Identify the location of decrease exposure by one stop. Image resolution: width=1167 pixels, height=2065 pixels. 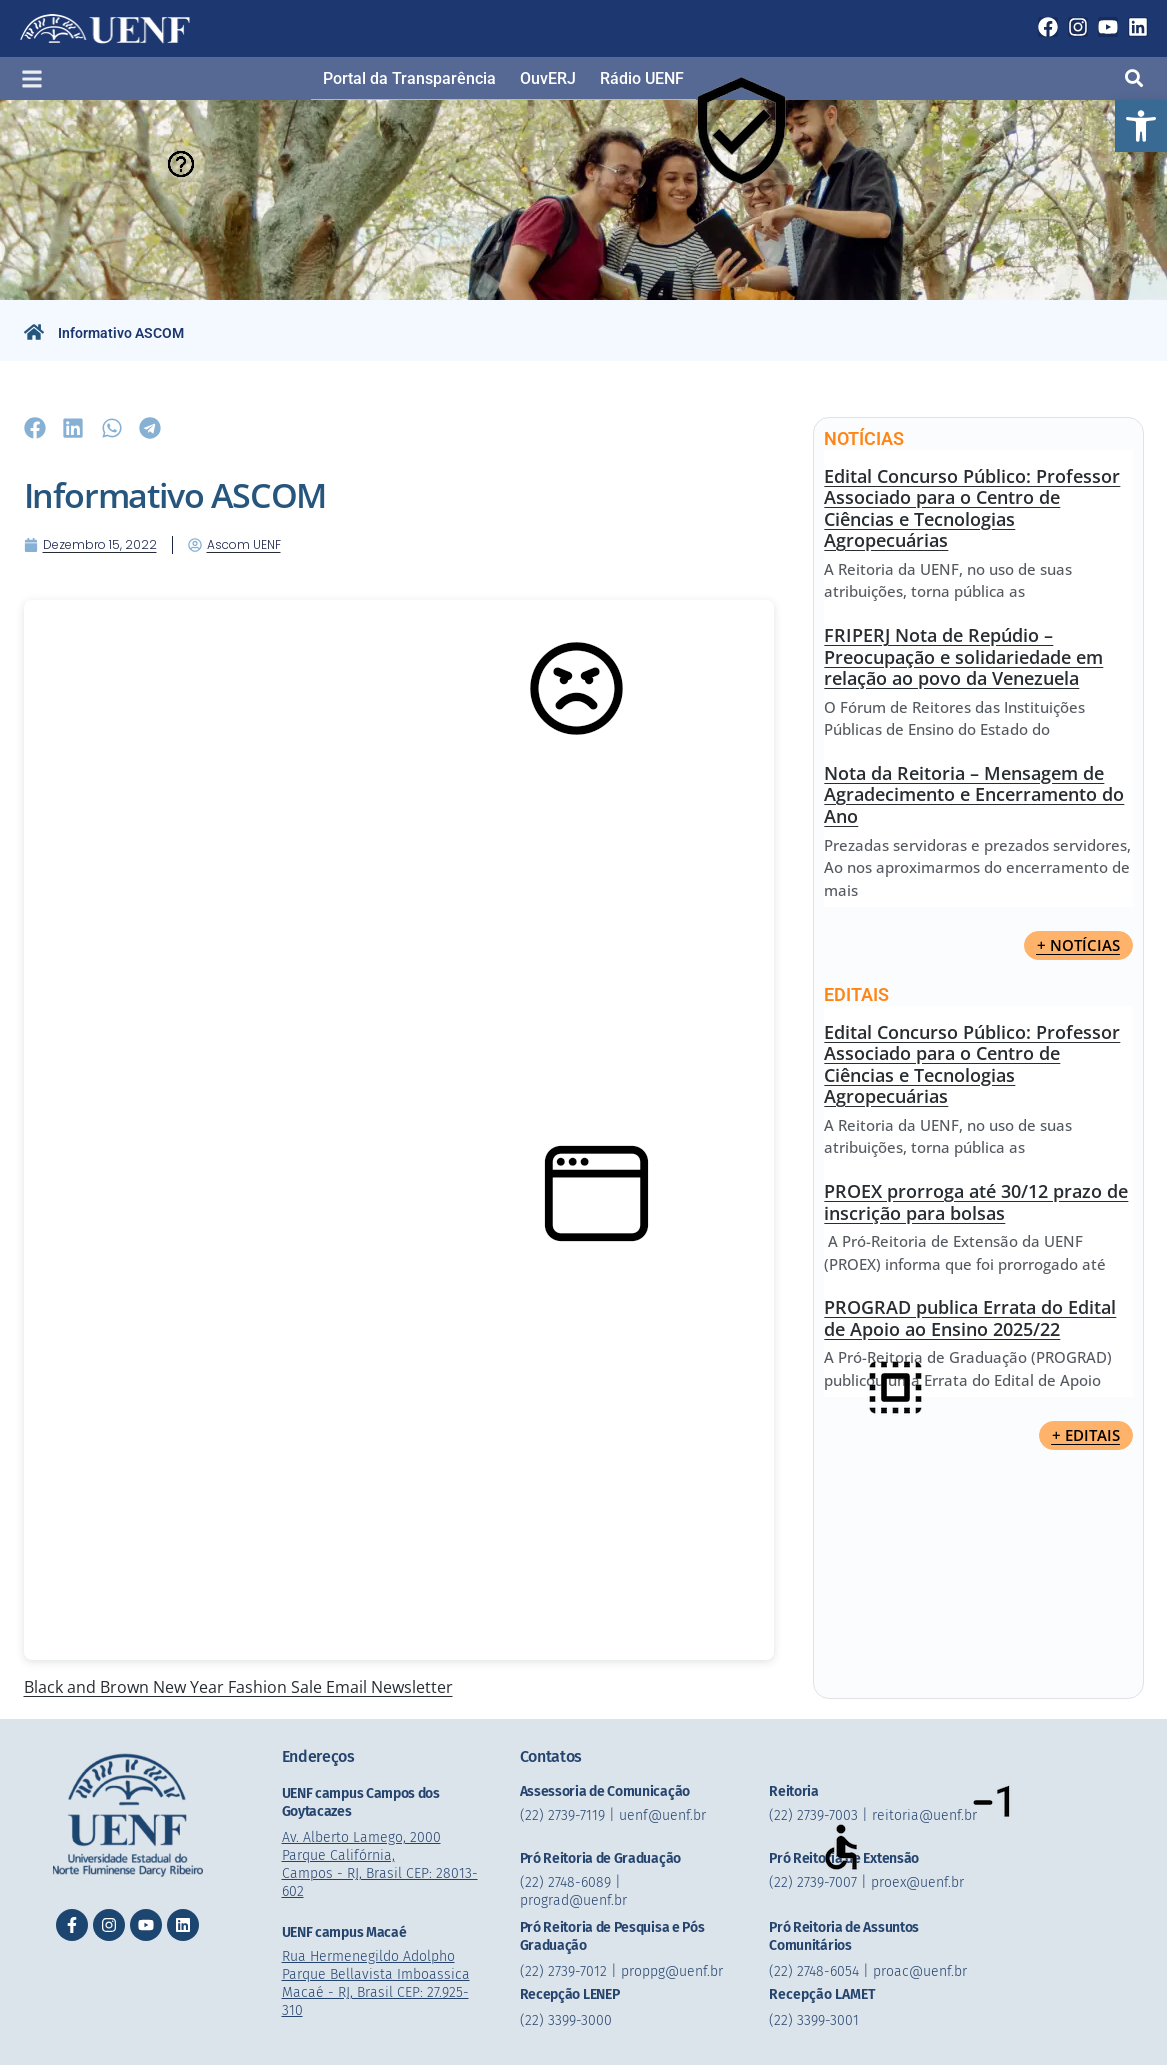
(992, 1802).